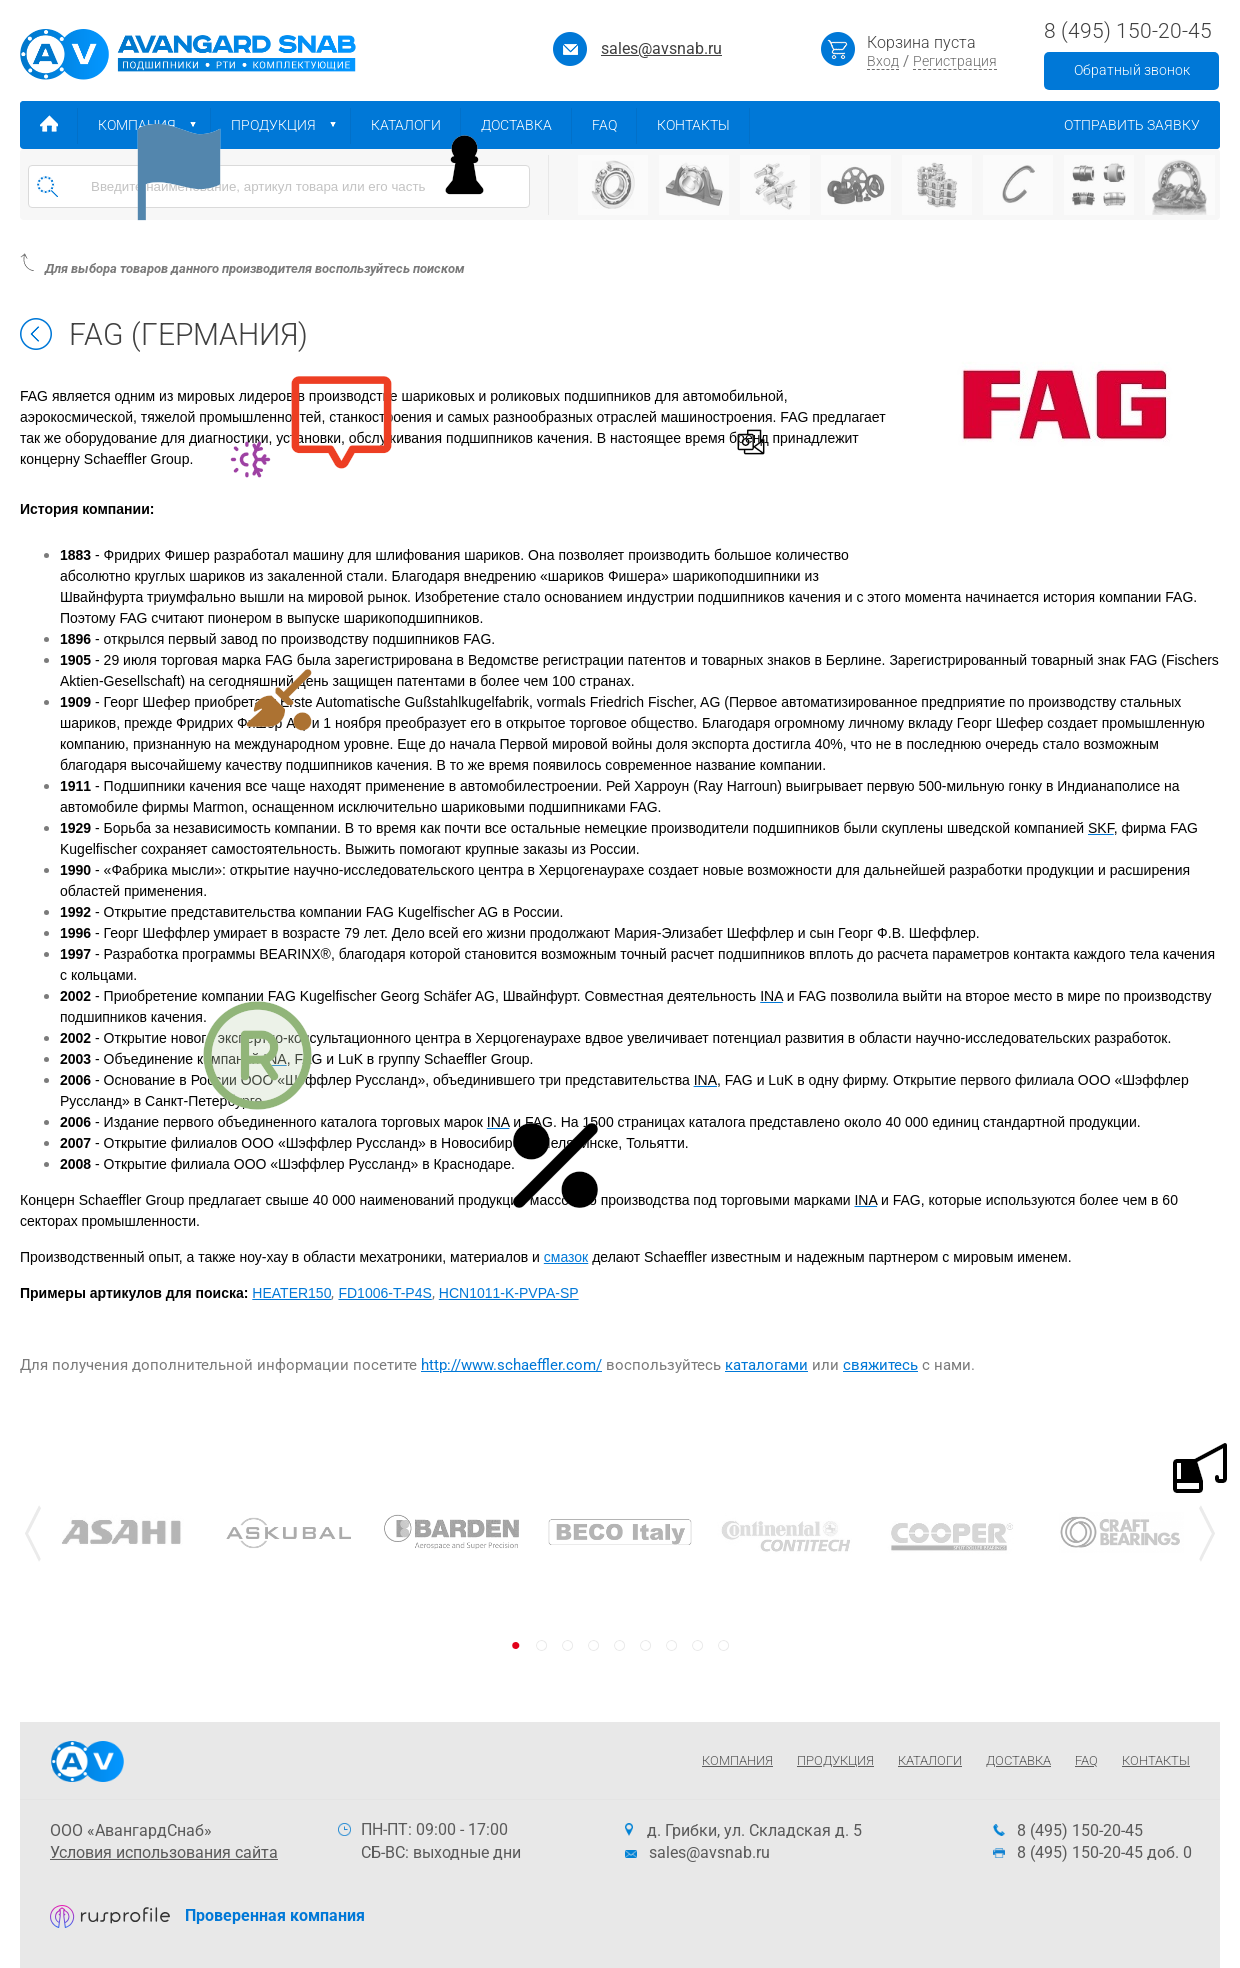  I want to click on toggle between hot and cold temperature settings, so click(250, 459).